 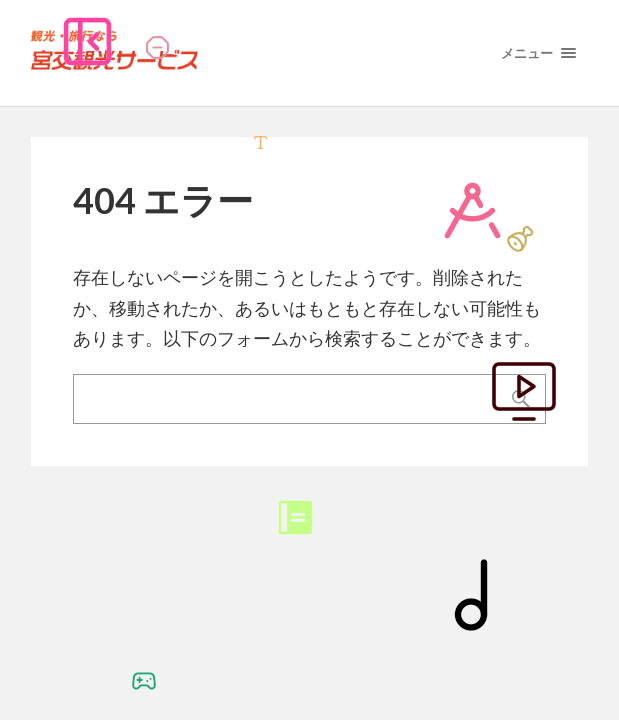 I want to click on access music library or audio files, so click(x=471, y=595).